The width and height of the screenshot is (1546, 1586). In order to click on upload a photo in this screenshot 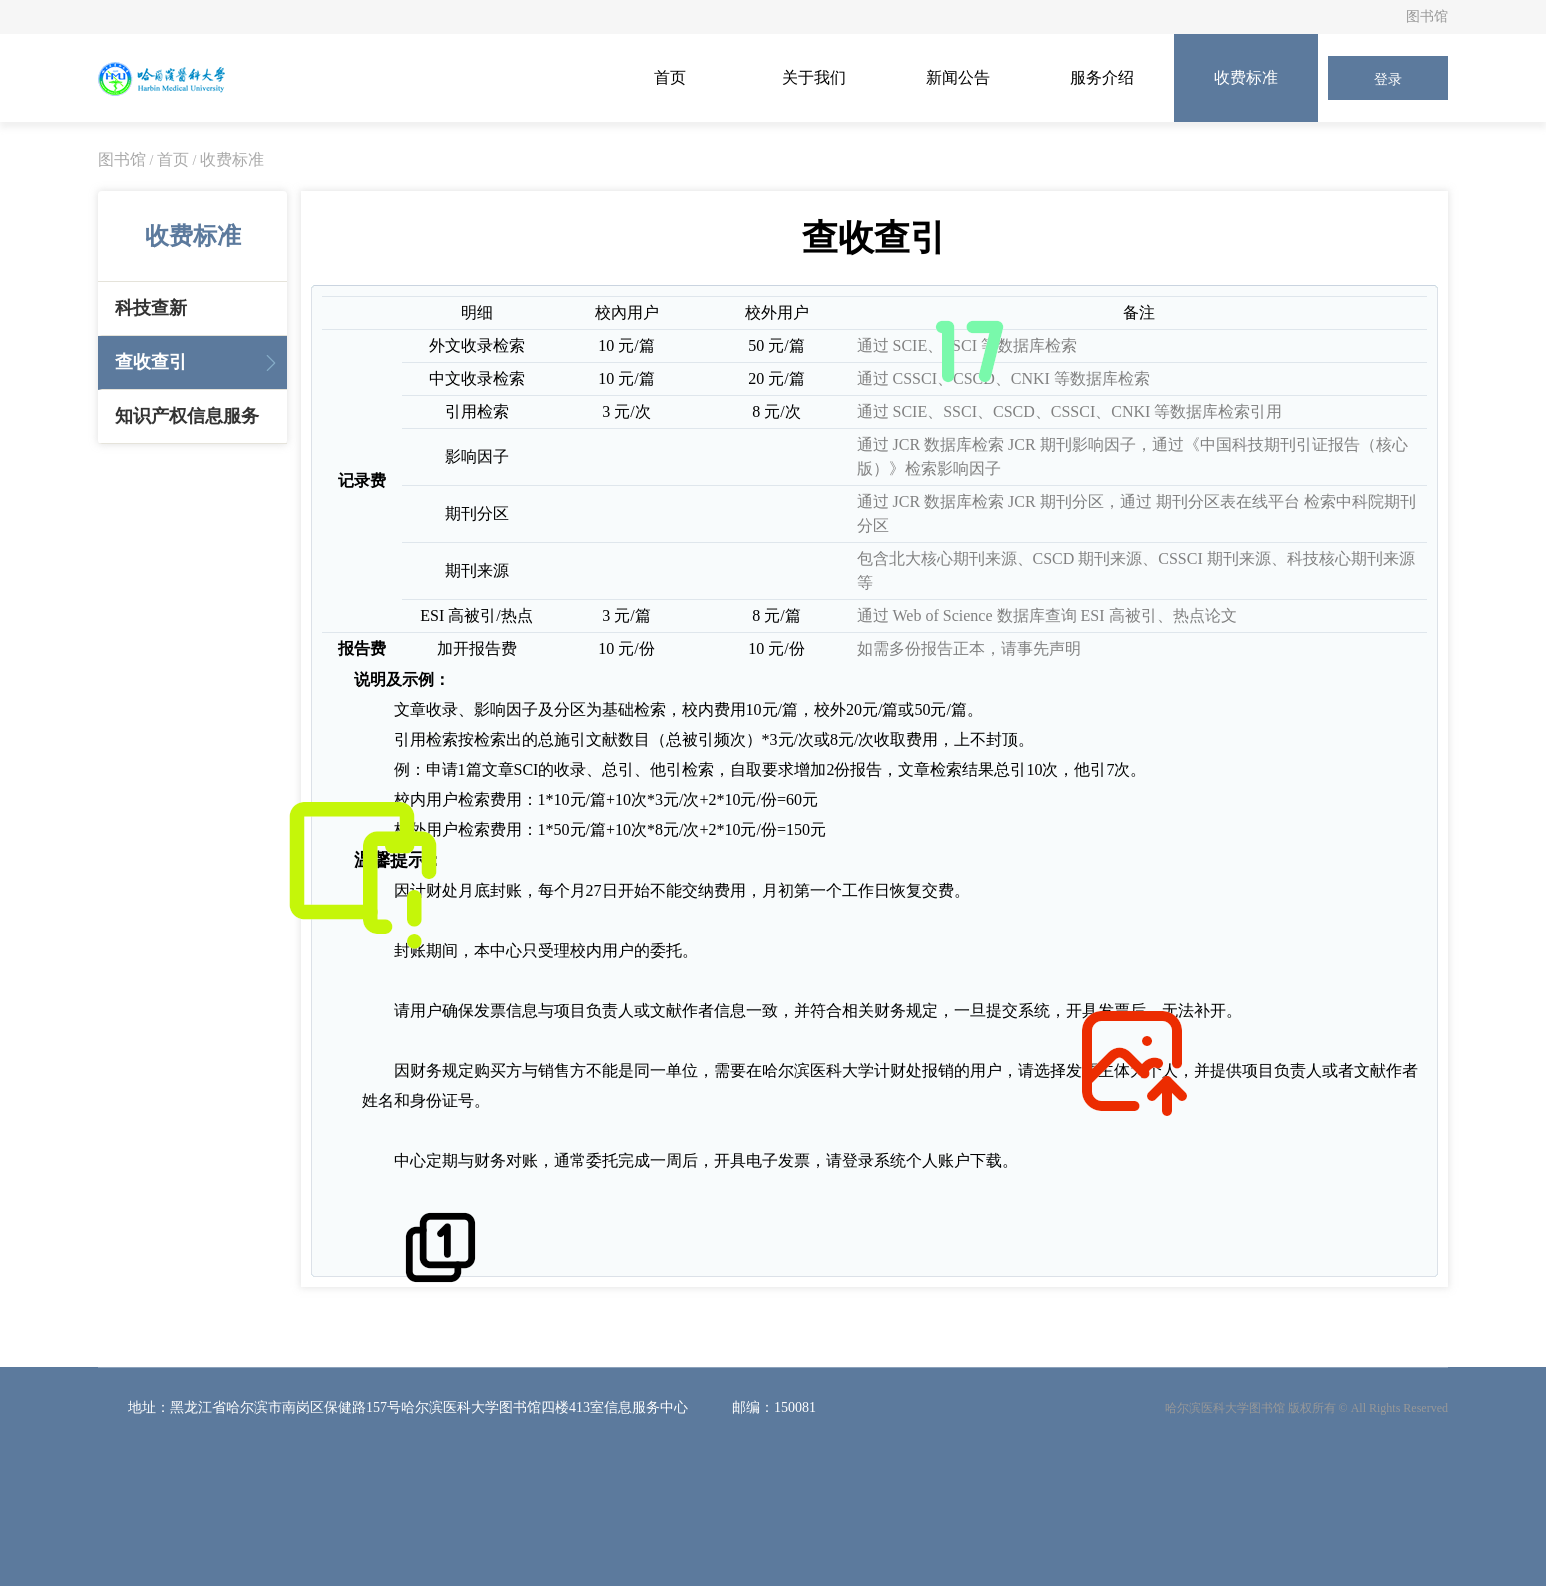, I will do `click(1132, 1061)`.